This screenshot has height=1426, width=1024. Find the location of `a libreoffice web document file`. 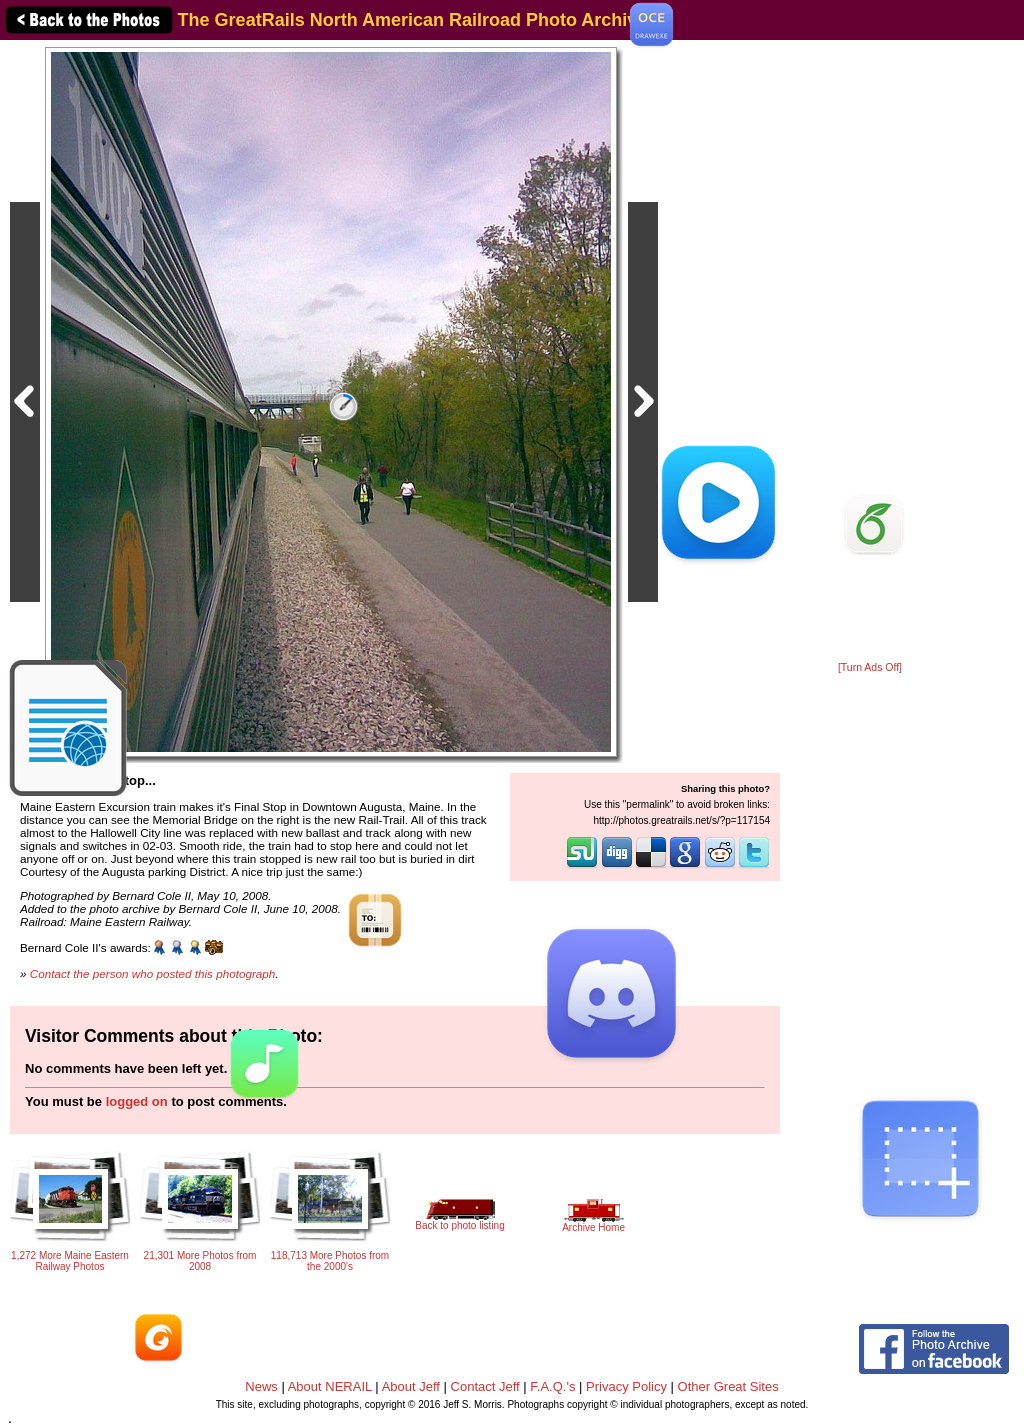

a libreoffice web document file is located at coordinates (68, 728).